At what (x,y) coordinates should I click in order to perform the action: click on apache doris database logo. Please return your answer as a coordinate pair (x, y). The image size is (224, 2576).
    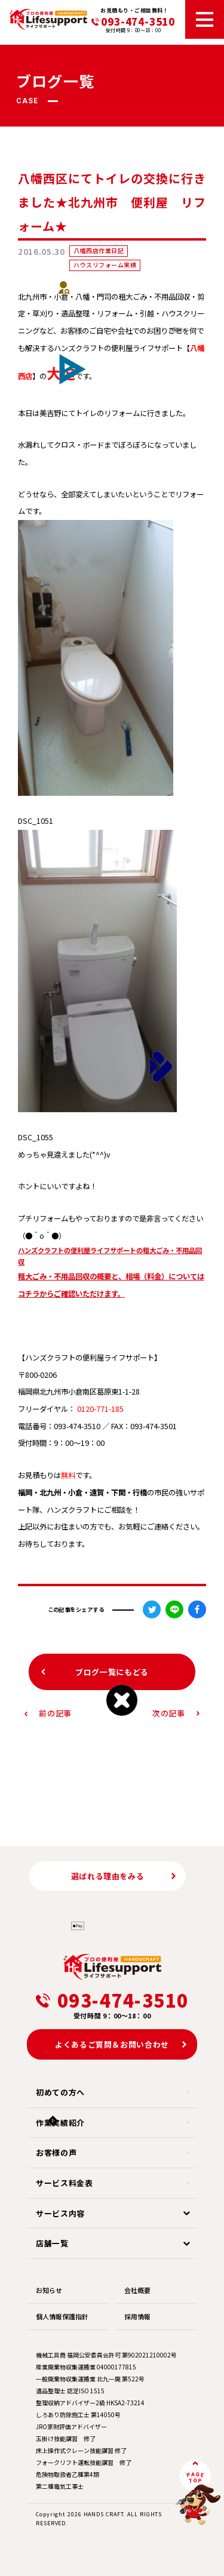
    Looking at the image, I should click on (161, 1066).